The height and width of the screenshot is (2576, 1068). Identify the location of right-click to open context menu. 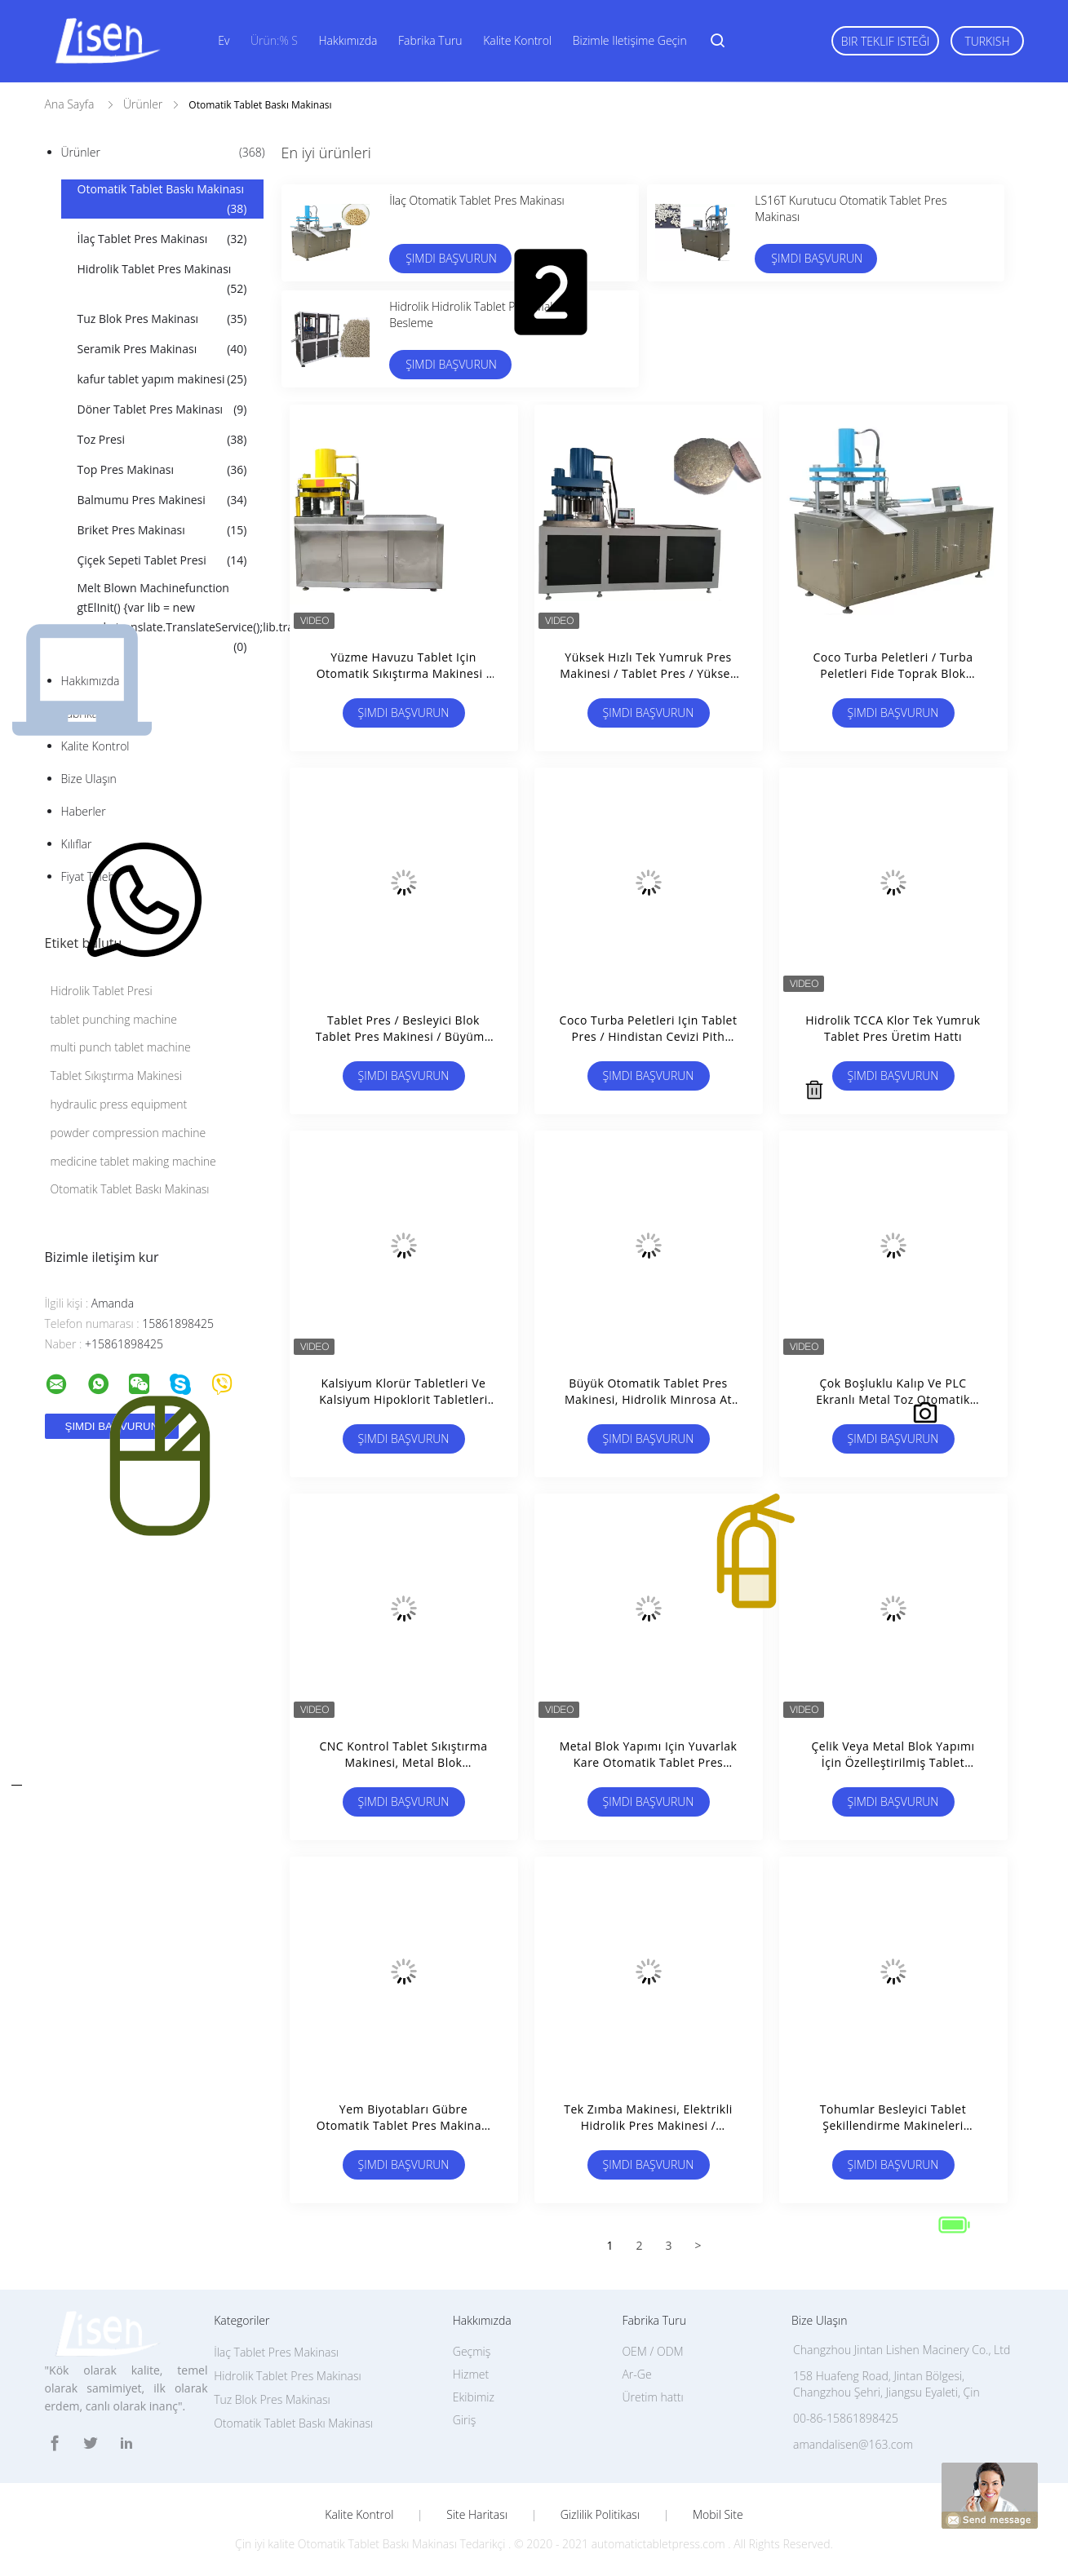
(160, 1466).